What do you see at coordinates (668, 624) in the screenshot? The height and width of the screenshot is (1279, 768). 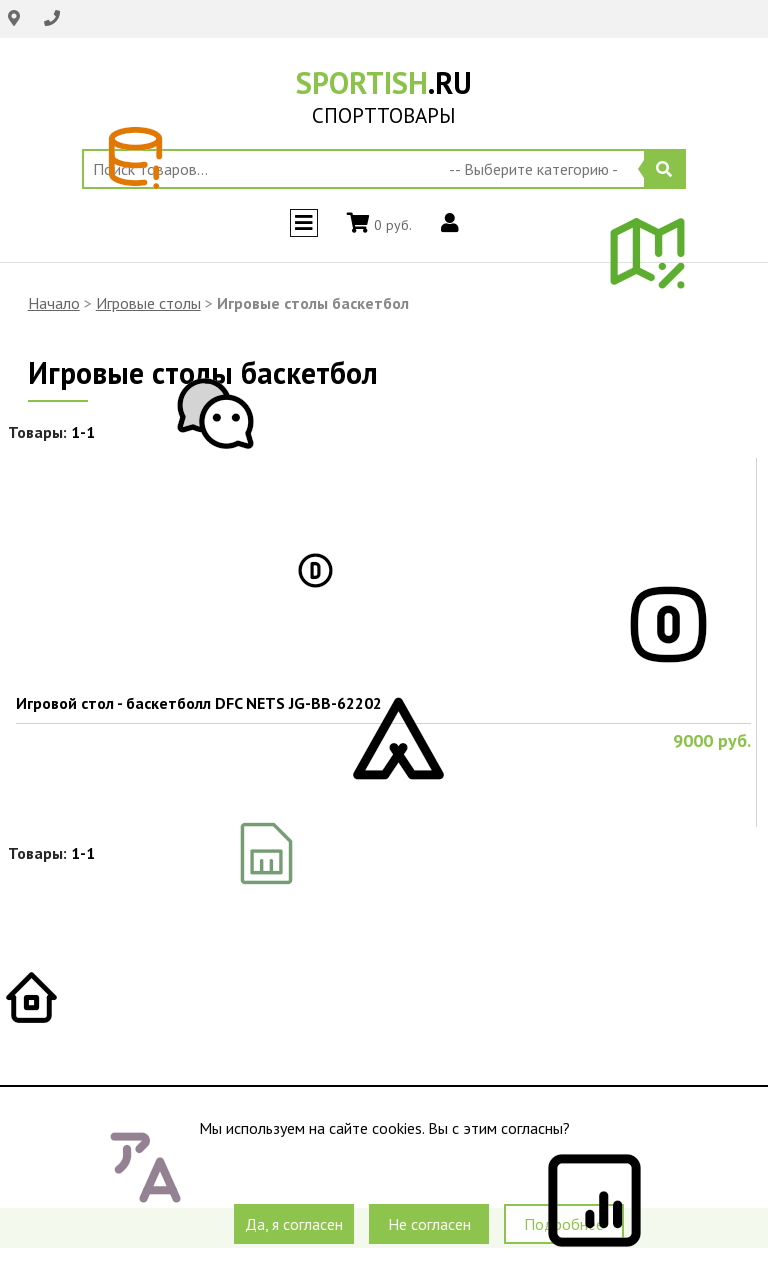 I see `represents the letter "o" in a menu or keyboard interface` at bounding box center [668, 624].